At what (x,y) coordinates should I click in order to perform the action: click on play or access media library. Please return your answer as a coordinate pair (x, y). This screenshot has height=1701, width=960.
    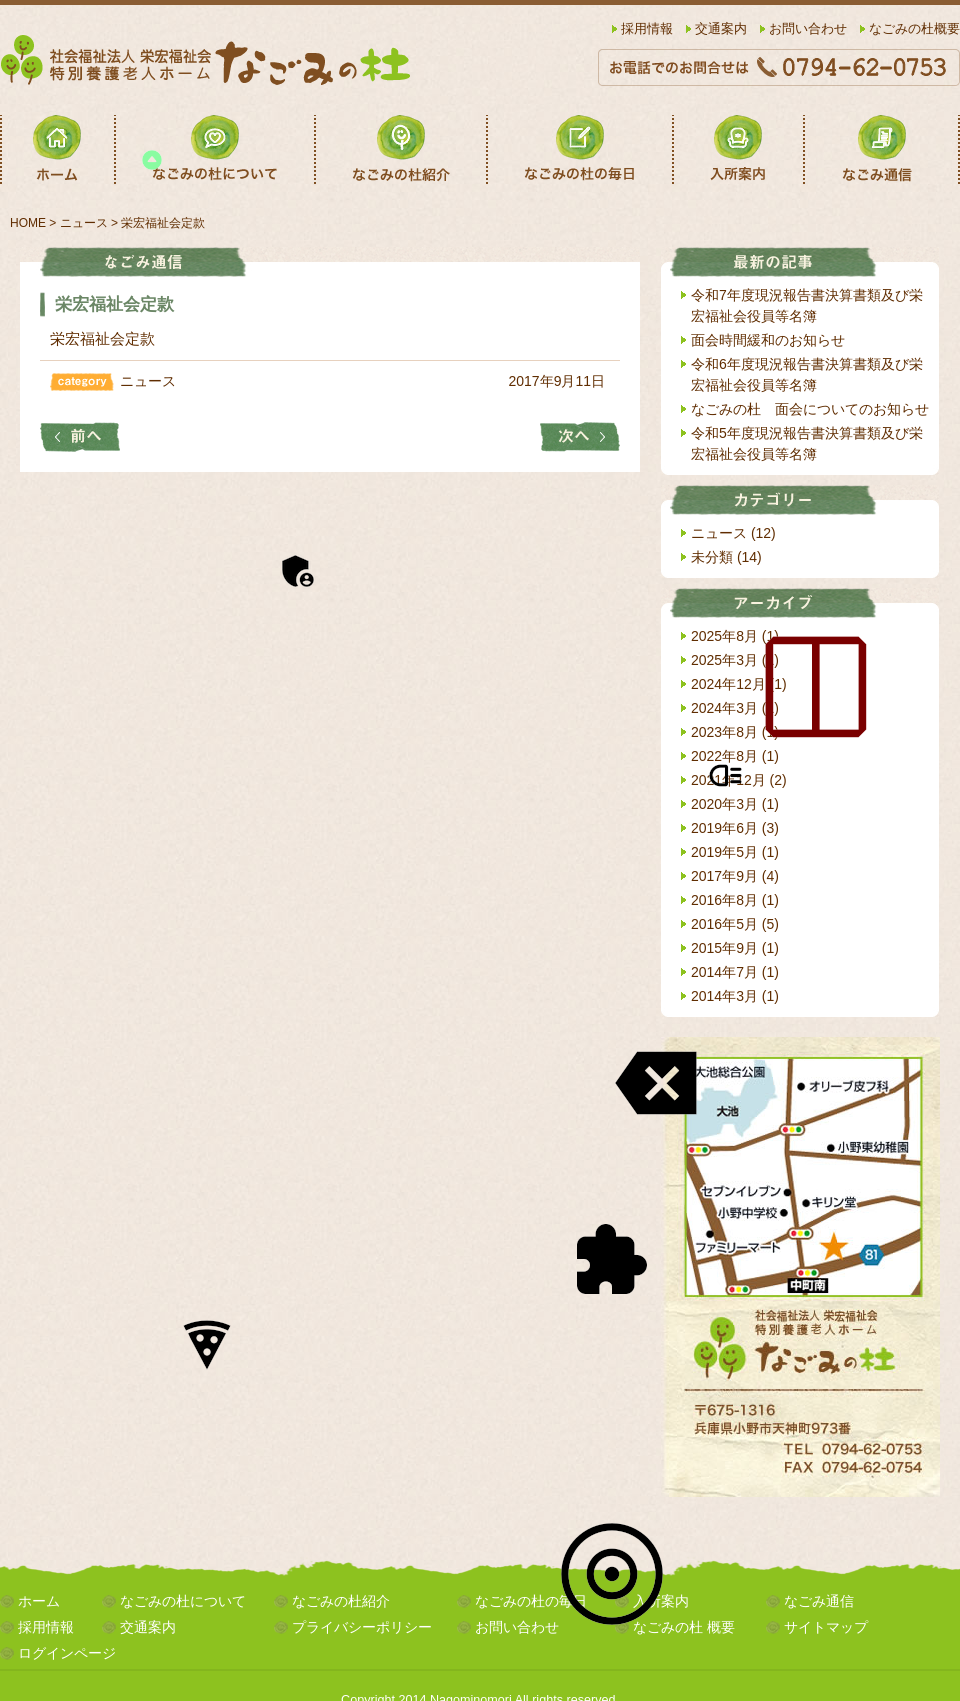
    Looking at the image, I should click on (612, 1574).